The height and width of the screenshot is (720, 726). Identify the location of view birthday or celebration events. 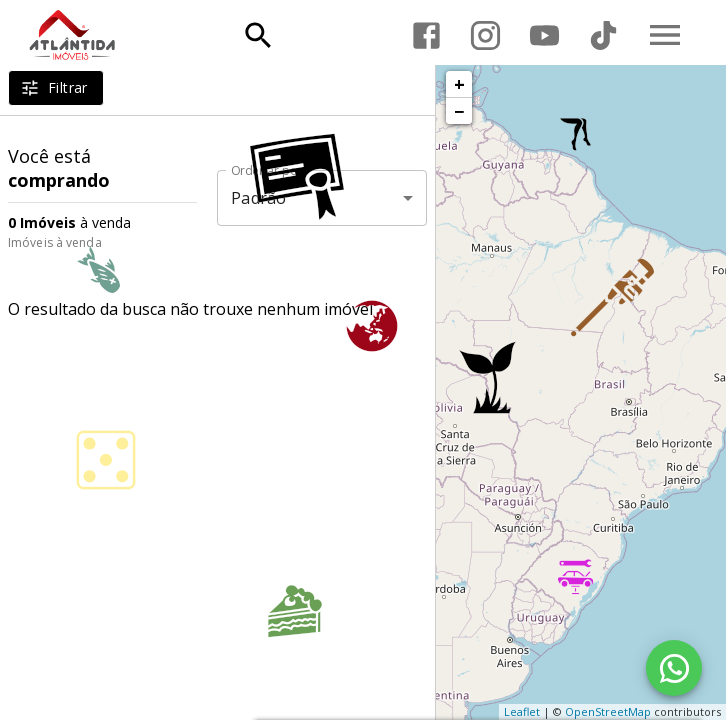
(295, 612).